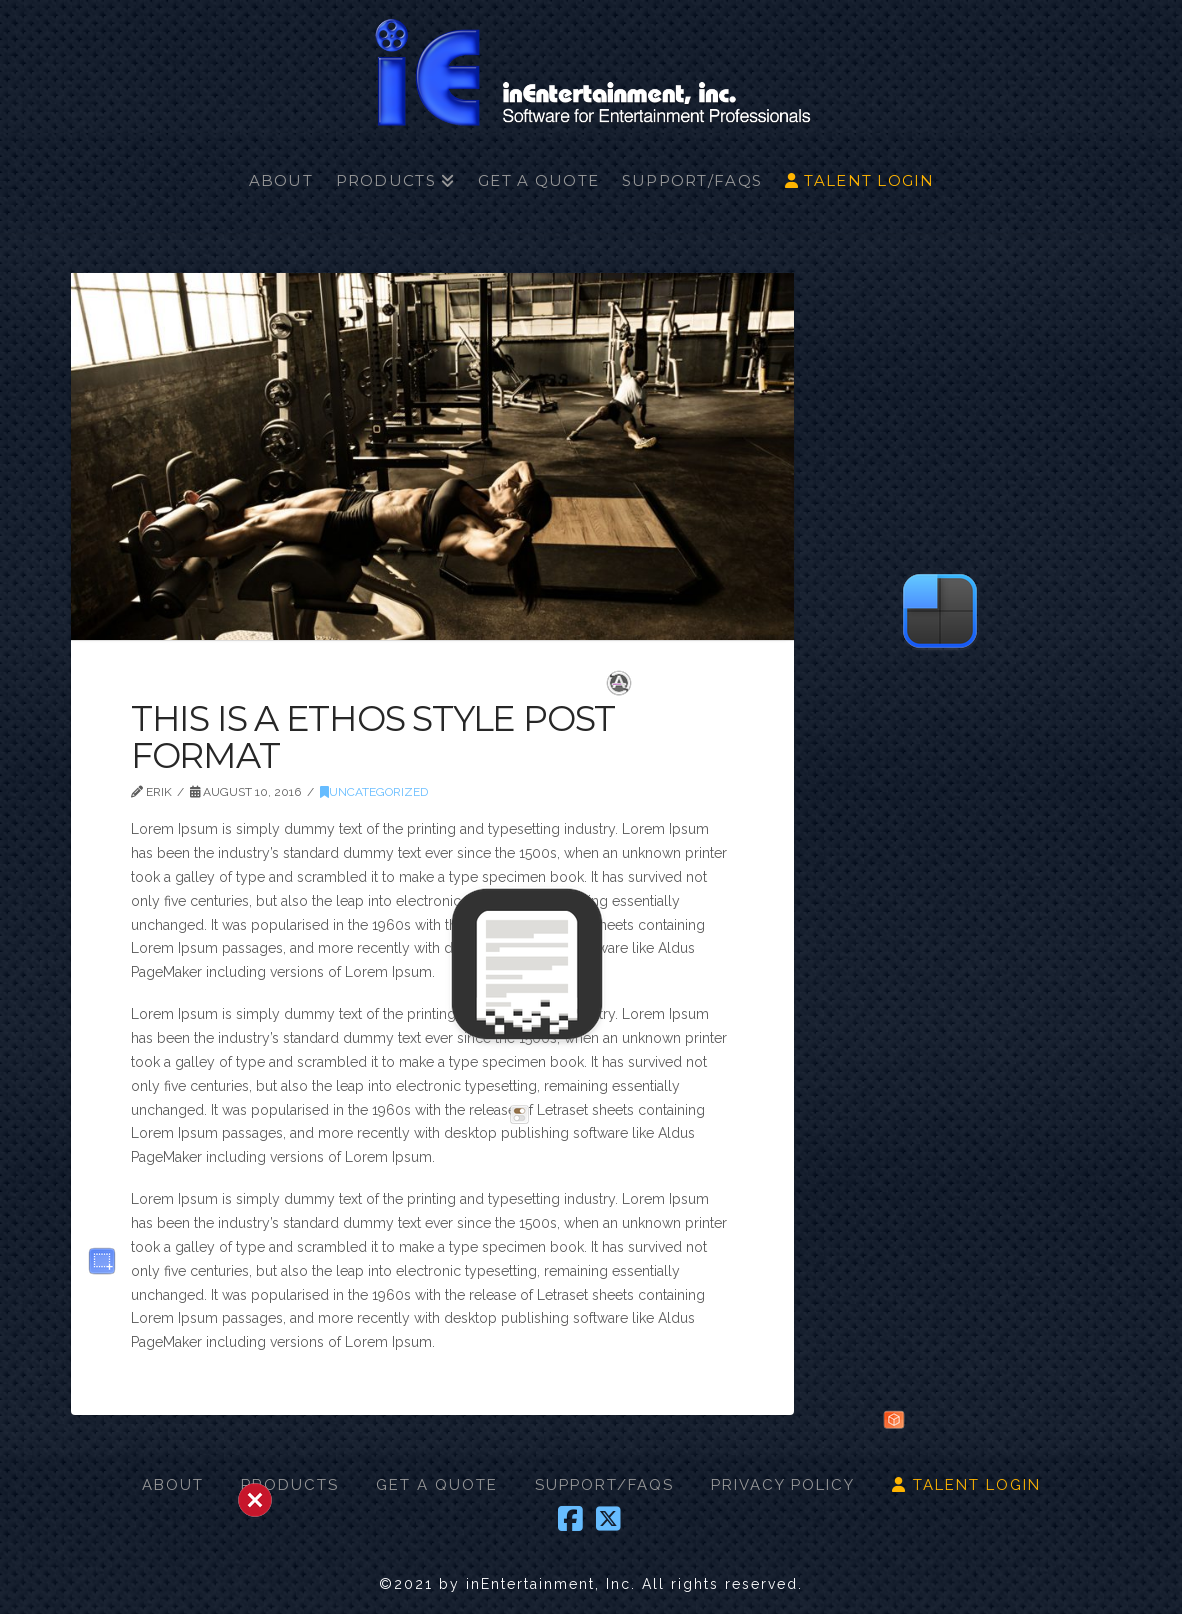 The height and width of the screenshot is (1614, 1182). What do you see at coordinates (527, 964) in the screenshot?
I see `open Buffer text editor app` at bounding box center [527, 964].